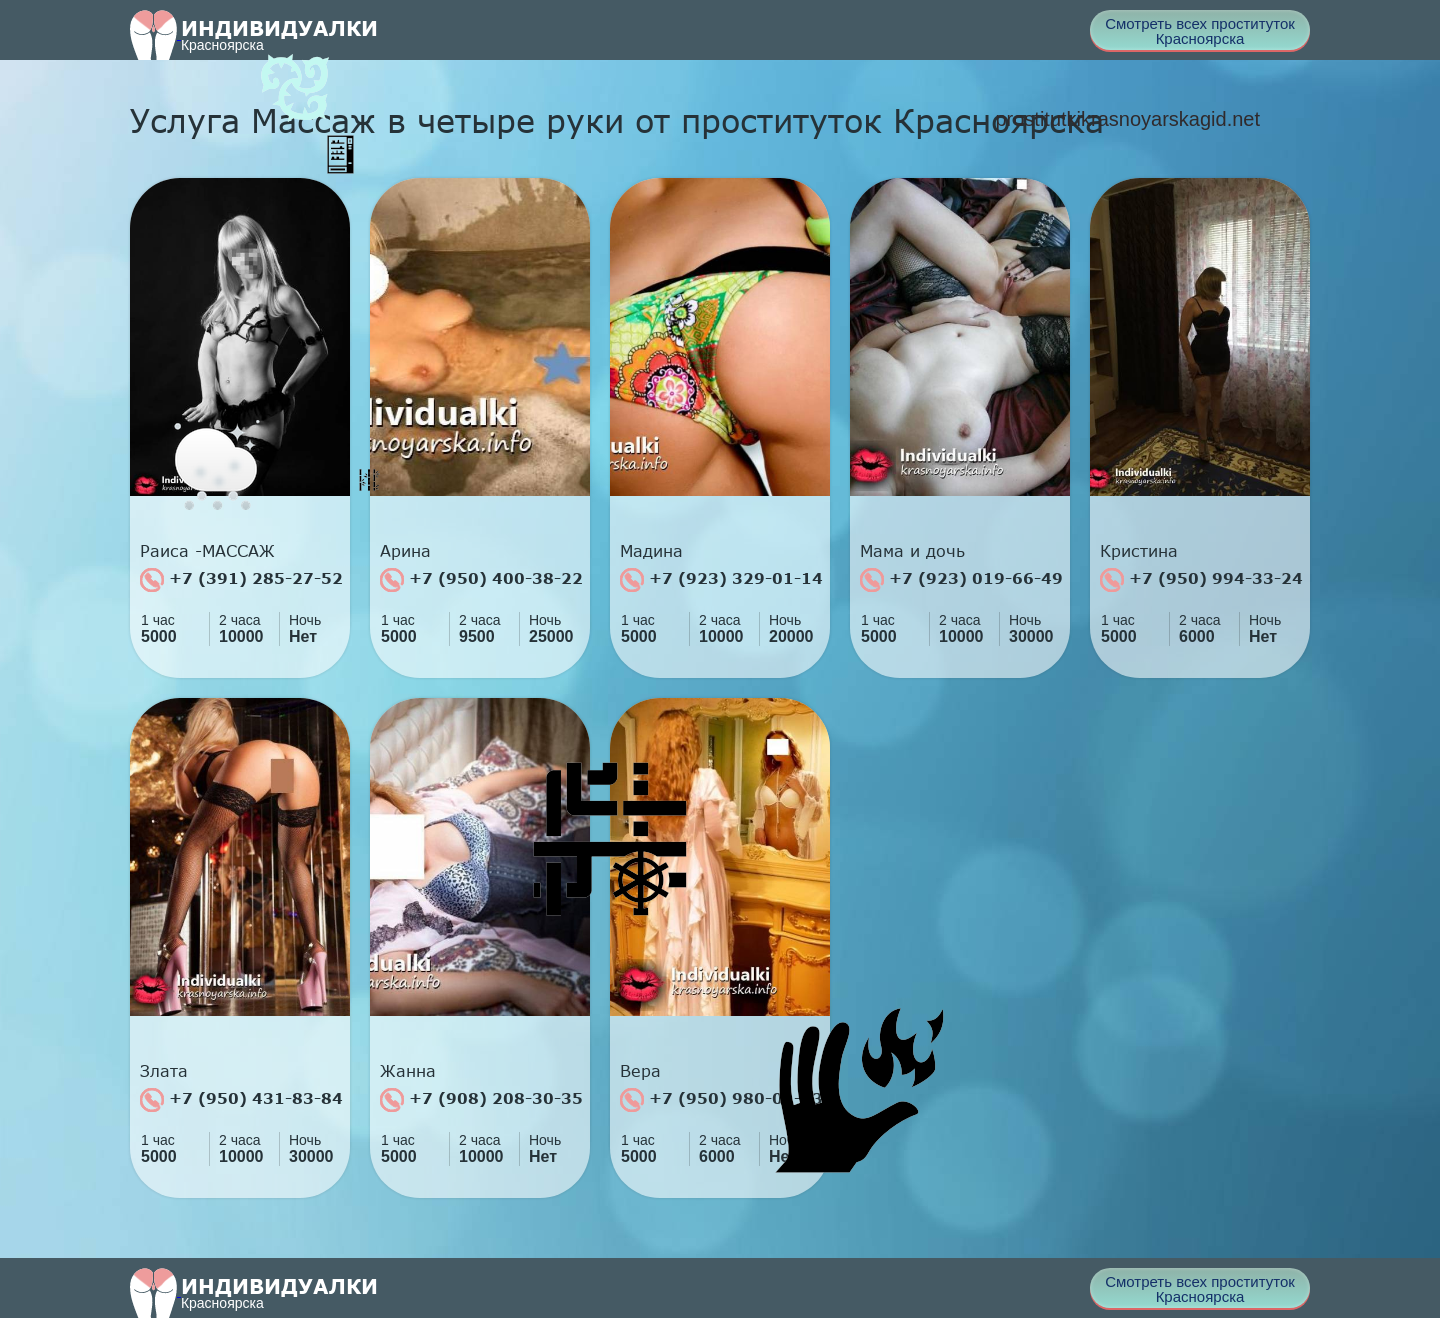  What do you see at coordinates (217, 465) in the screenshot?
I see `indicates snowy weather conditions at night` at bounding box center [217, 465].